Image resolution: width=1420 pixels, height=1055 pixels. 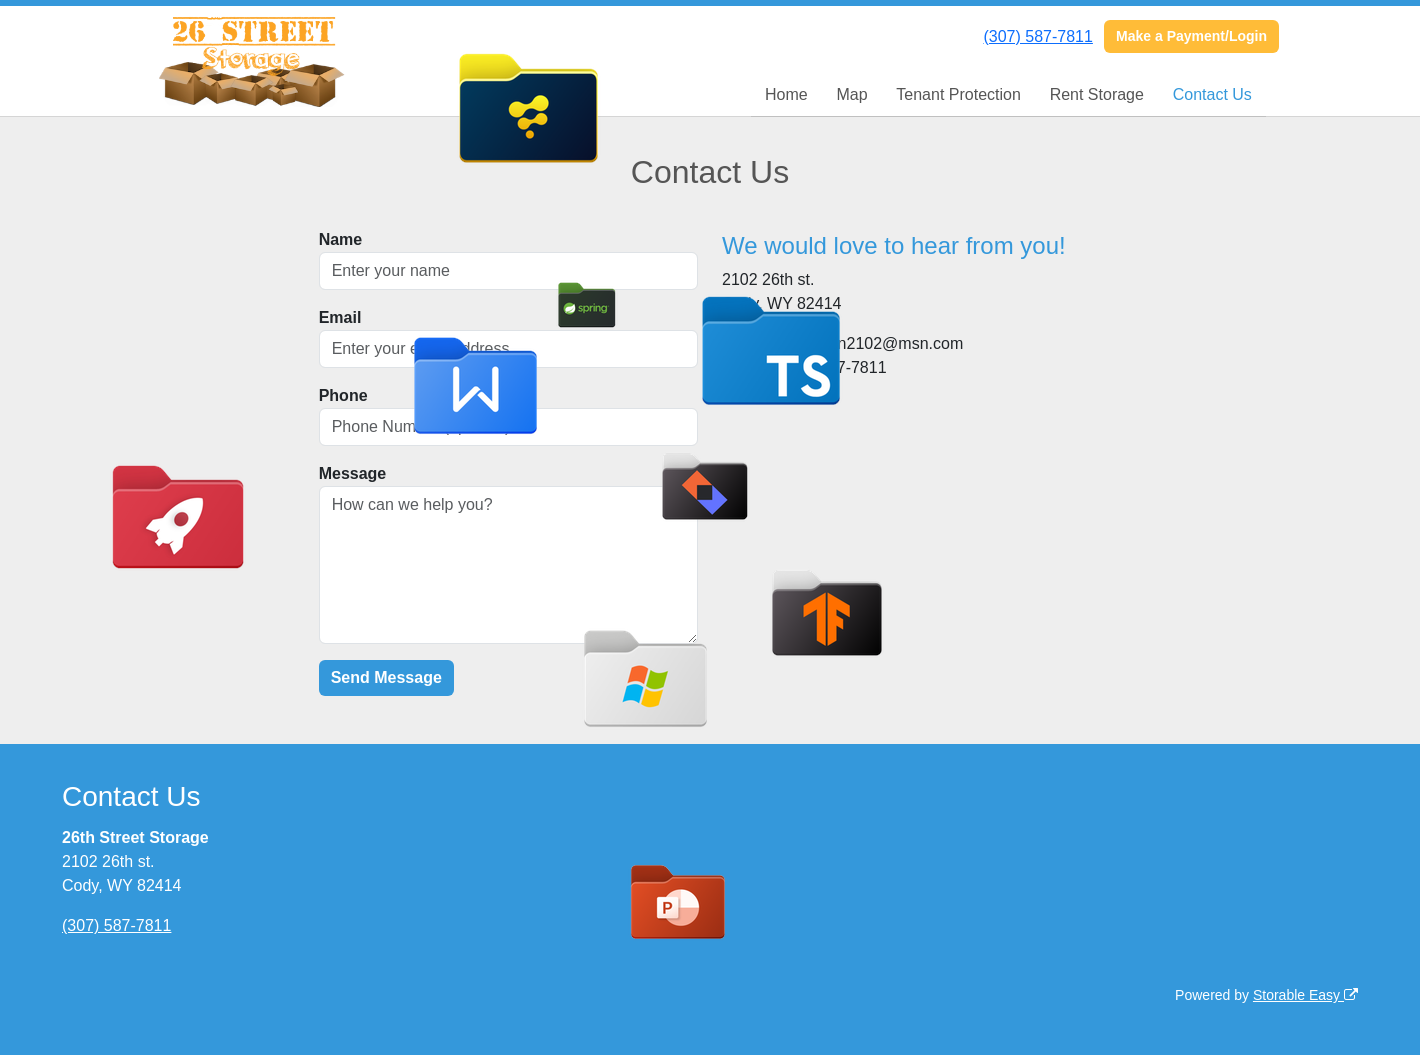 What do you see at coordinates (528, 112) in the screenshot?
I see `open blackmagic fusion project files folder` at bounding box center [528, 112].